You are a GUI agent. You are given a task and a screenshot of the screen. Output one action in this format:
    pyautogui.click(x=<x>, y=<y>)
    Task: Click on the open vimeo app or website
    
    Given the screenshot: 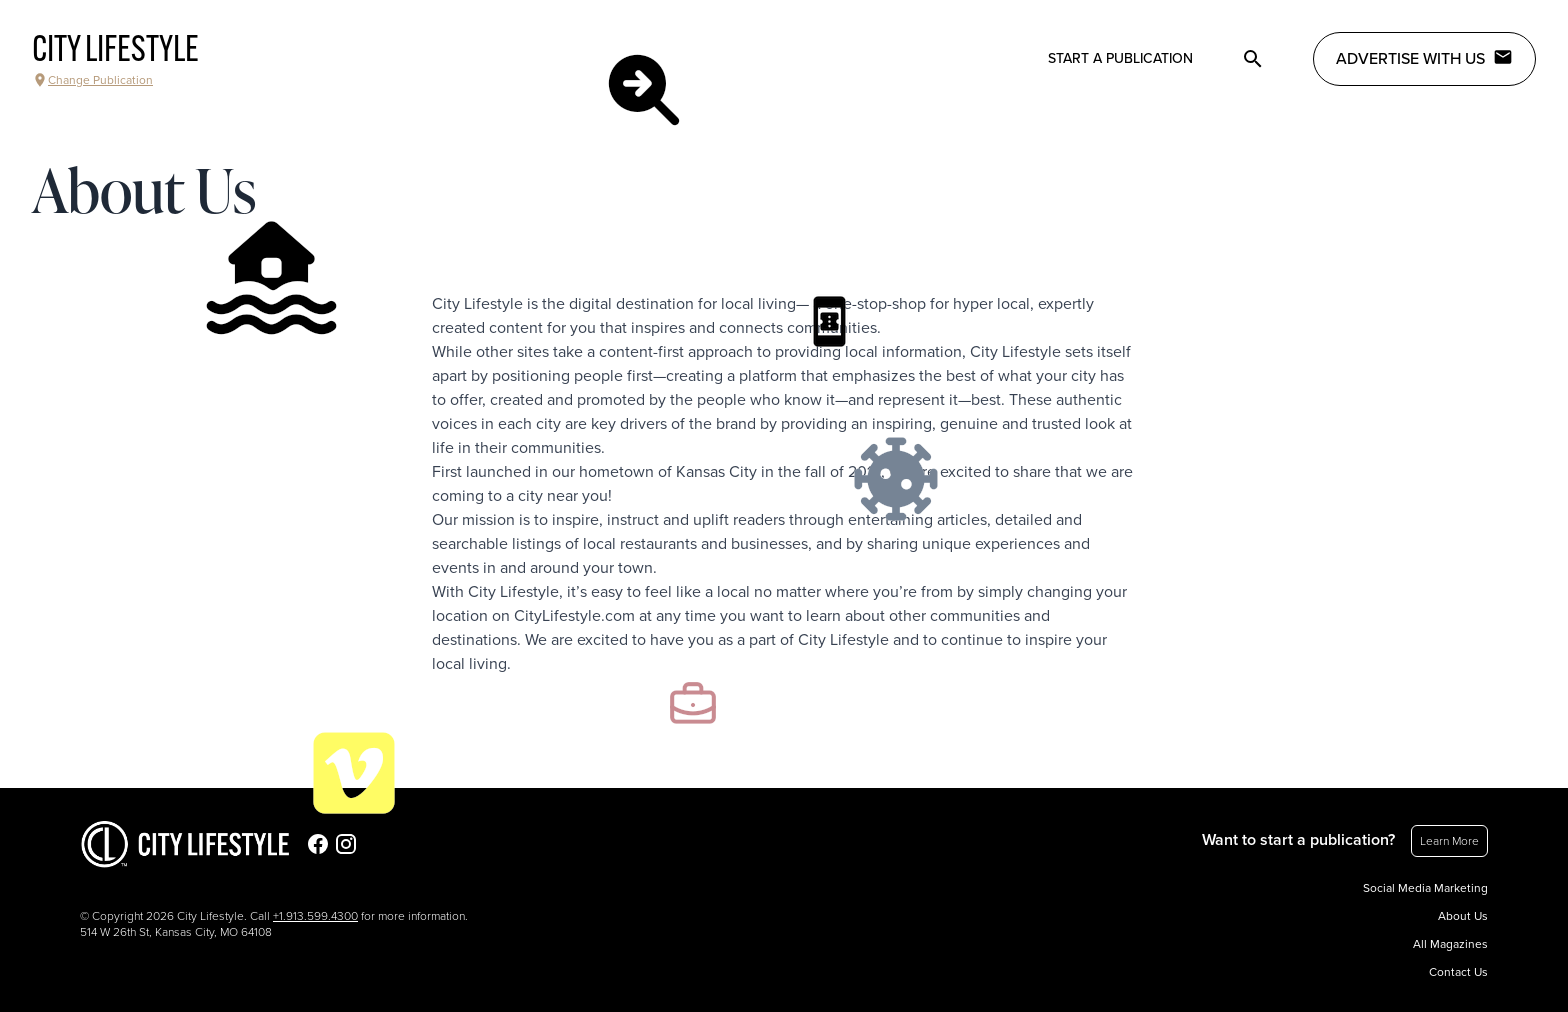 What is the action you would take?
    pyautogui.click(x=354, y=773)
    